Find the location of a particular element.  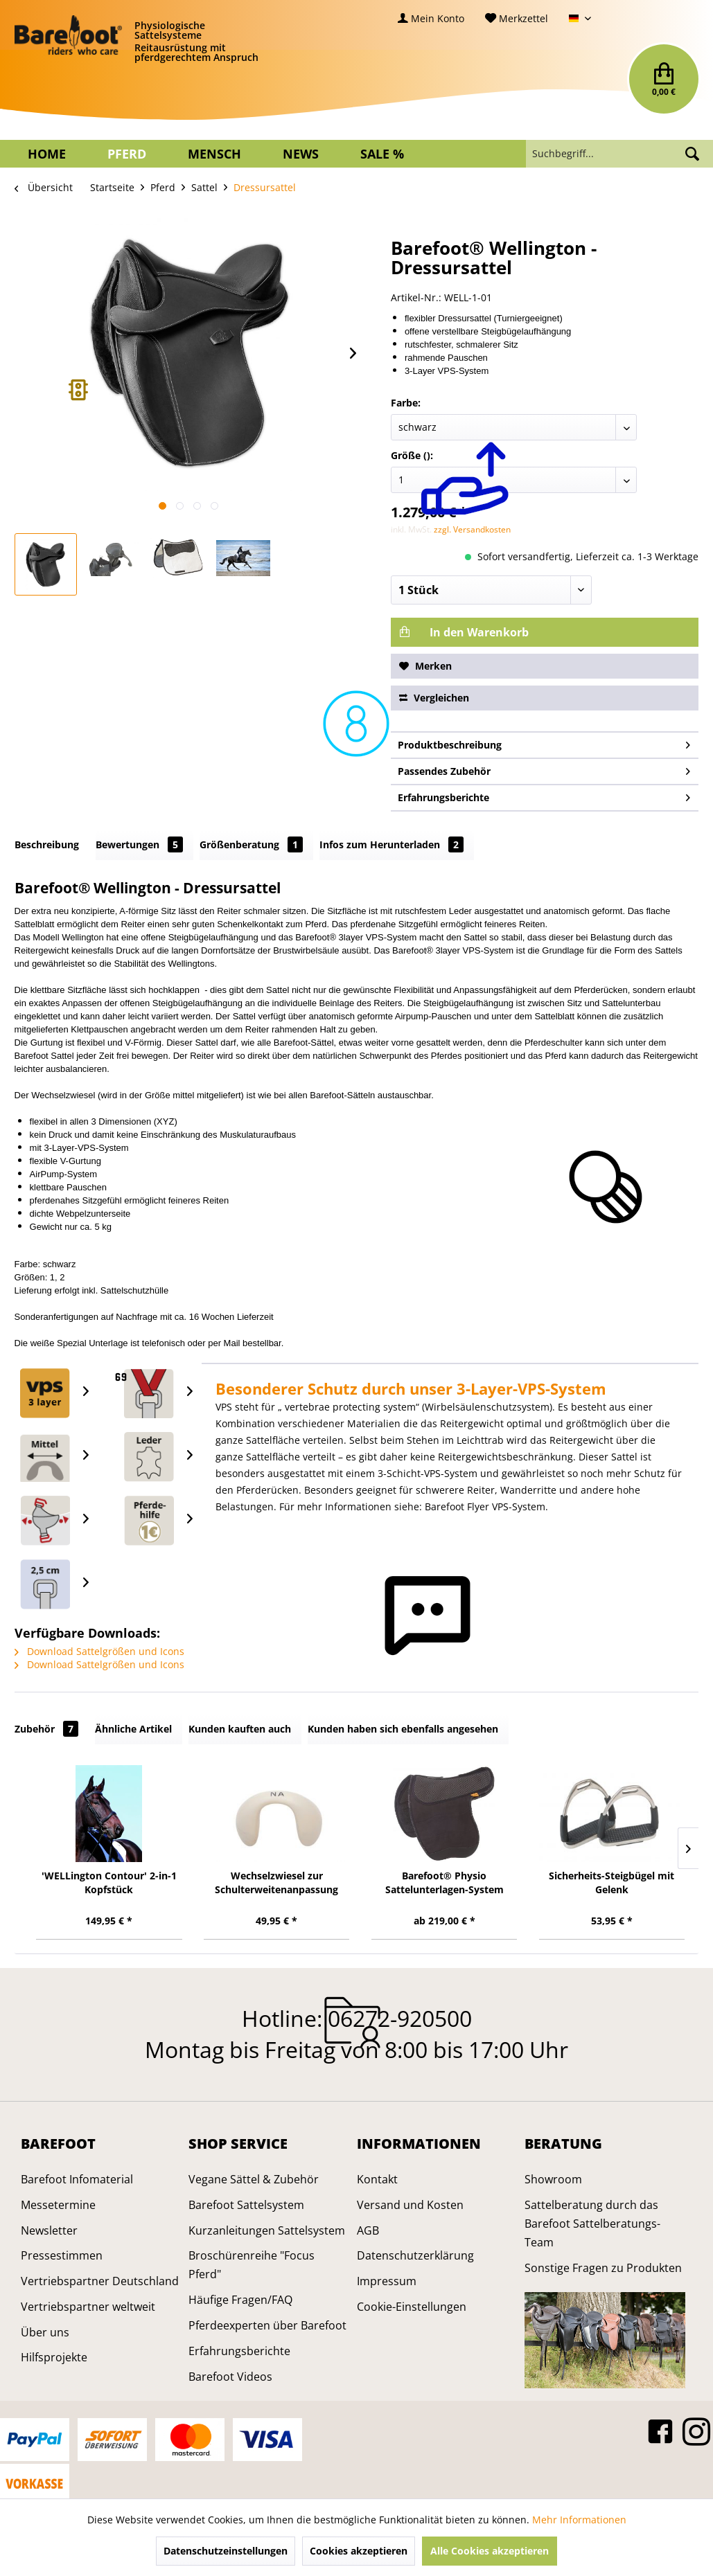

traffic light or signal indicator is located at coordinates (78, 390).